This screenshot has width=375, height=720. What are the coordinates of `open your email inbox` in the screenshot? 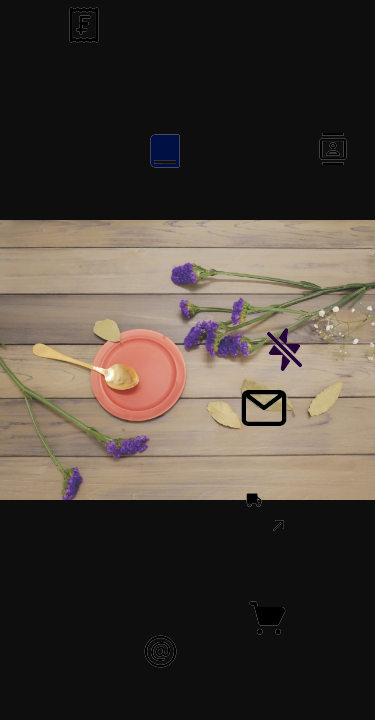 It's located at (264, 408).